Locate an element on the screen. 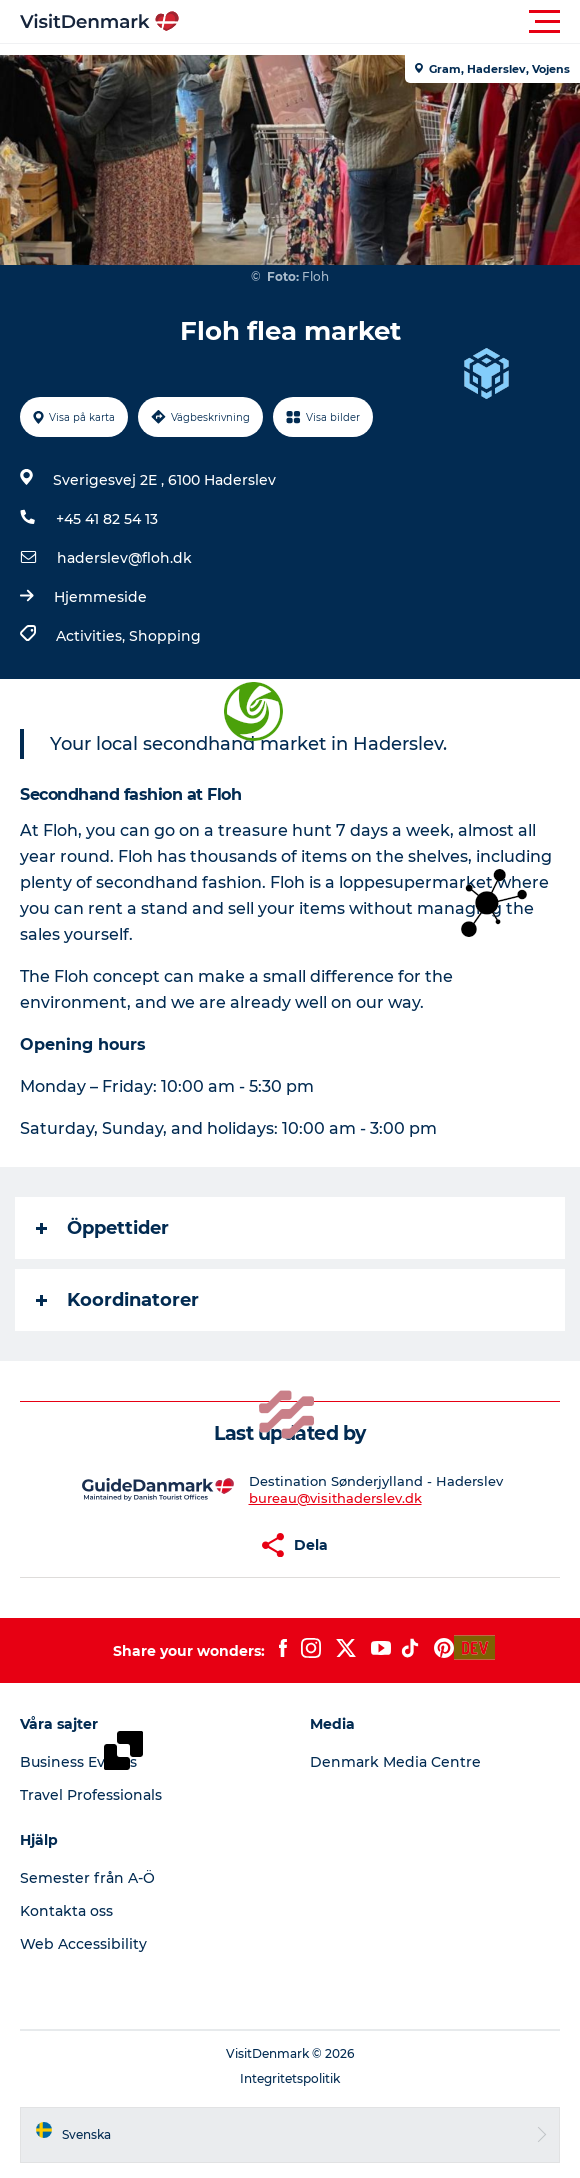 This screenshot has height=2178, width=580. langflow app logo is located at coordinates (286, 1414).